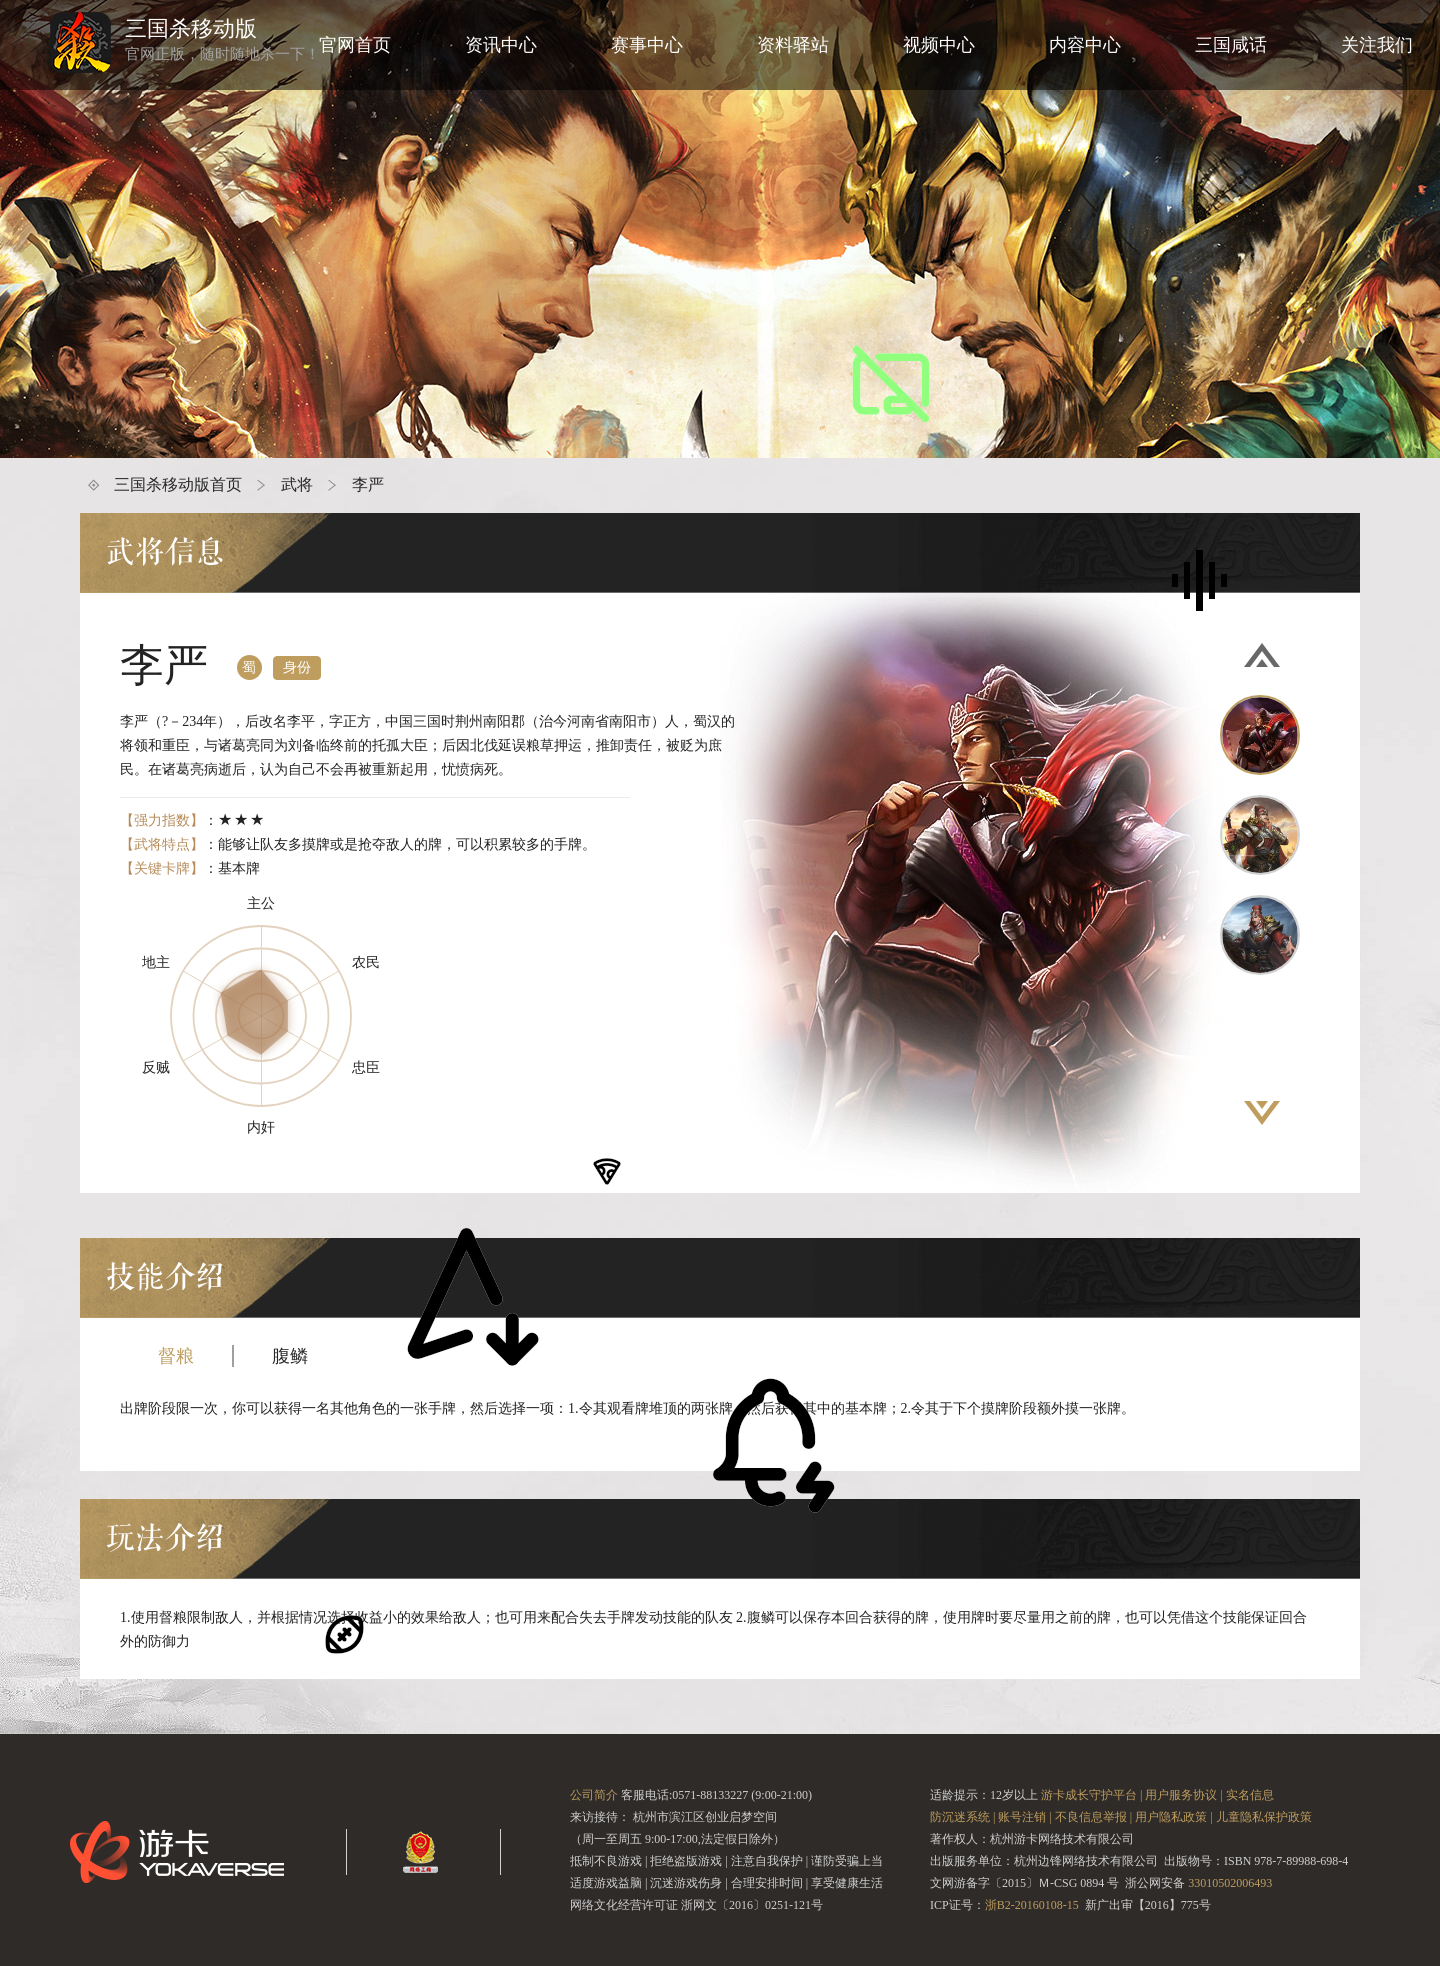 This screenshot has height=1966, width=1440. Describe the element at coordinates (1199, 580) in the screenshot. I see `access audio equalizer settings` at that location.